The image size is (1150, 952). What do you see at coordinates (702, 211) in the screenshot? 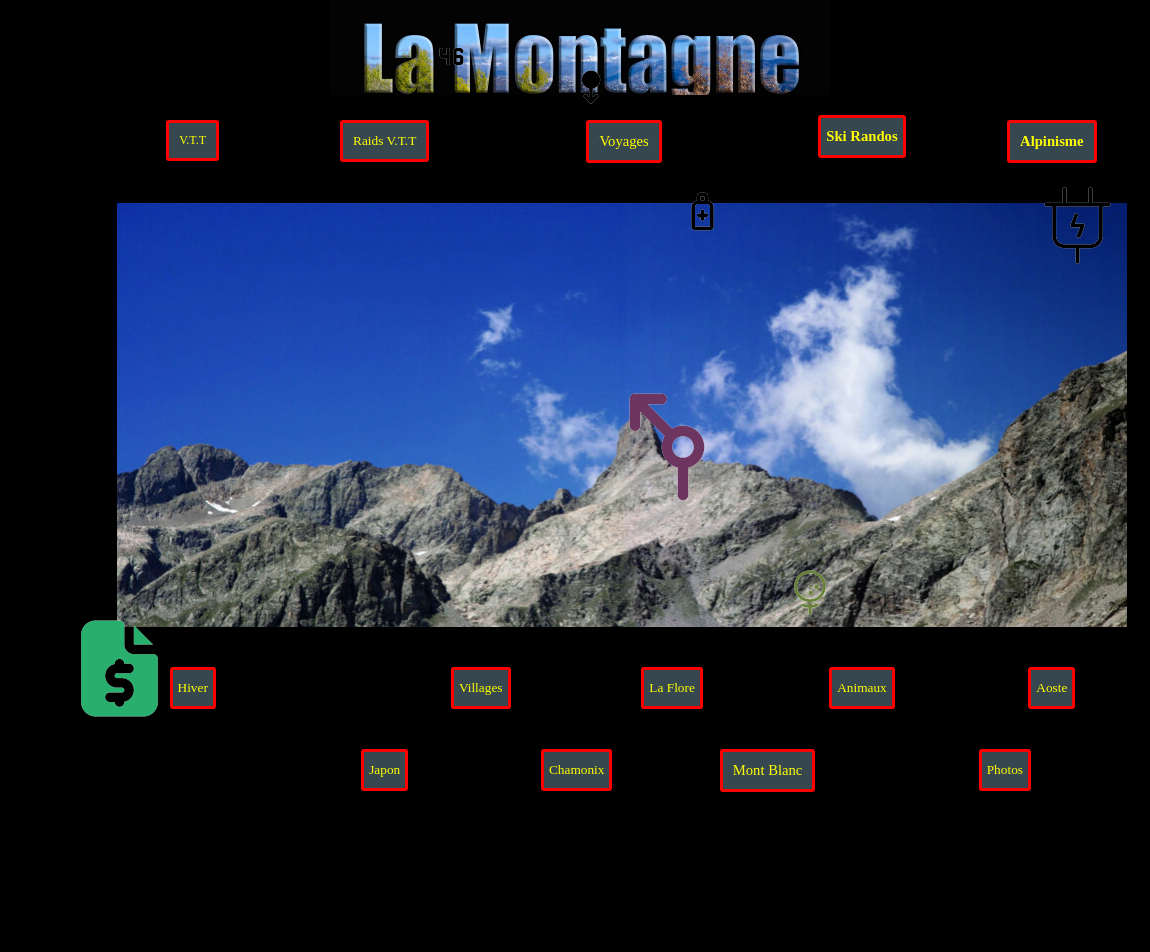
I see `access medication or health information` at bounding box center [702, 211].